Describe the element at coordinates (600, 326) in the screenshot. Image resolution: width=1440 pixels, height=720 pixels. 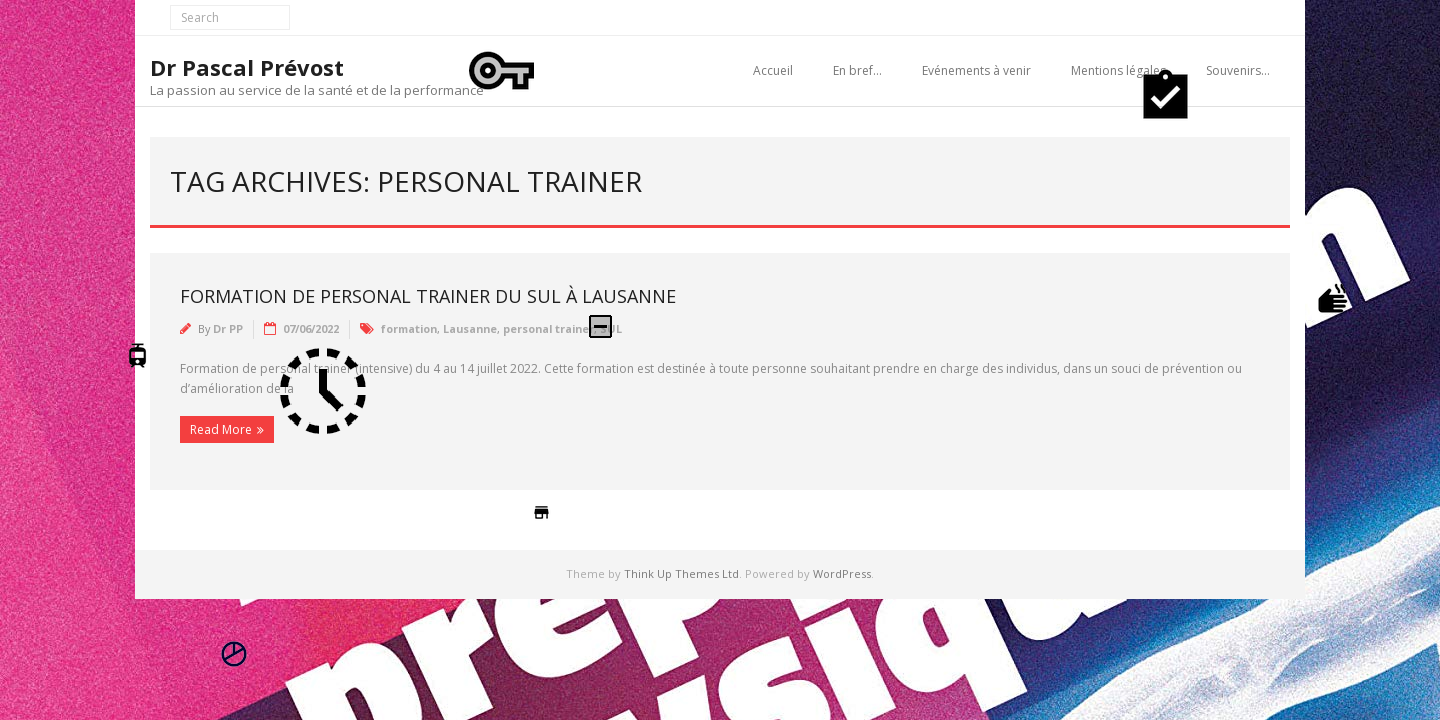
I see `indicates partial selection in a group of items` at that location.